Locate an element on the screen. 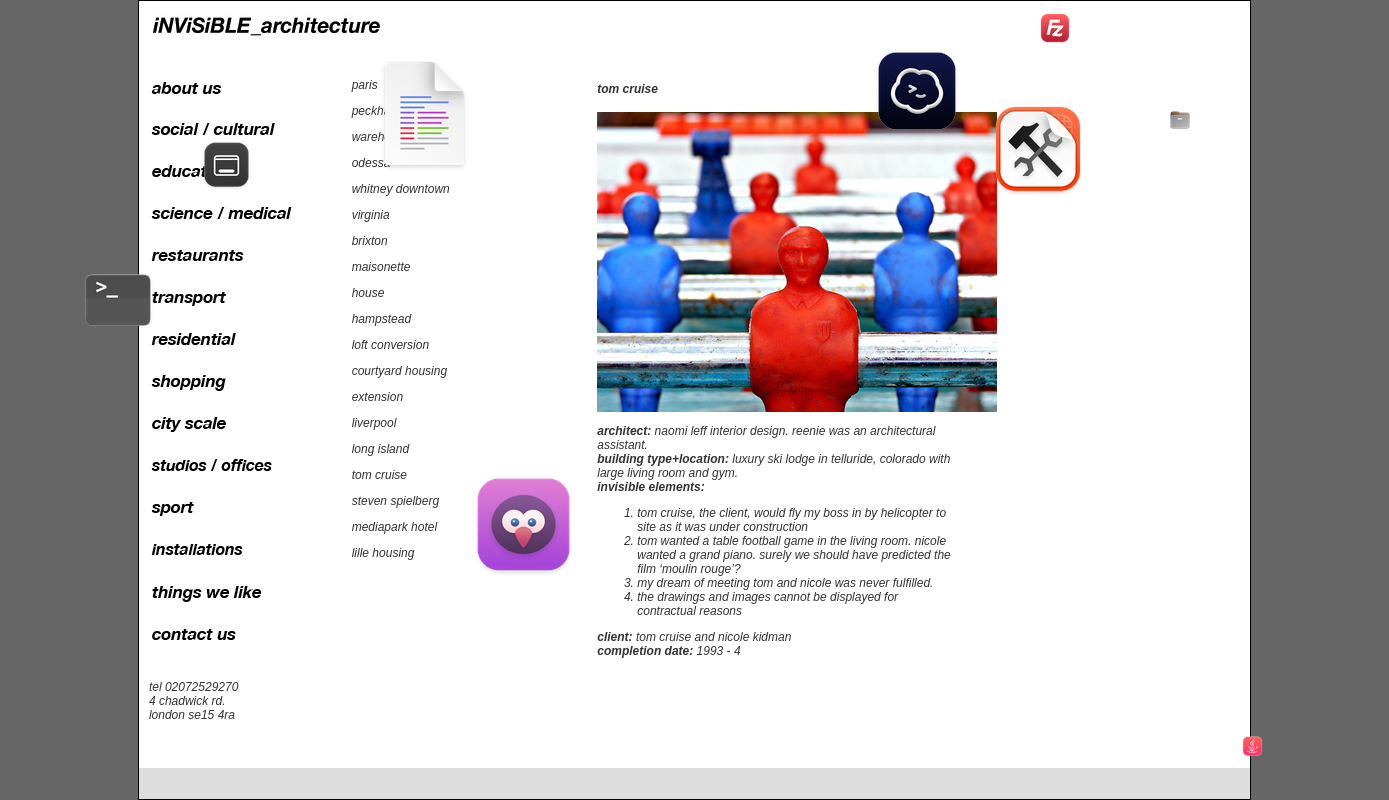  open java application settings is located at coordinates (1252, 746).